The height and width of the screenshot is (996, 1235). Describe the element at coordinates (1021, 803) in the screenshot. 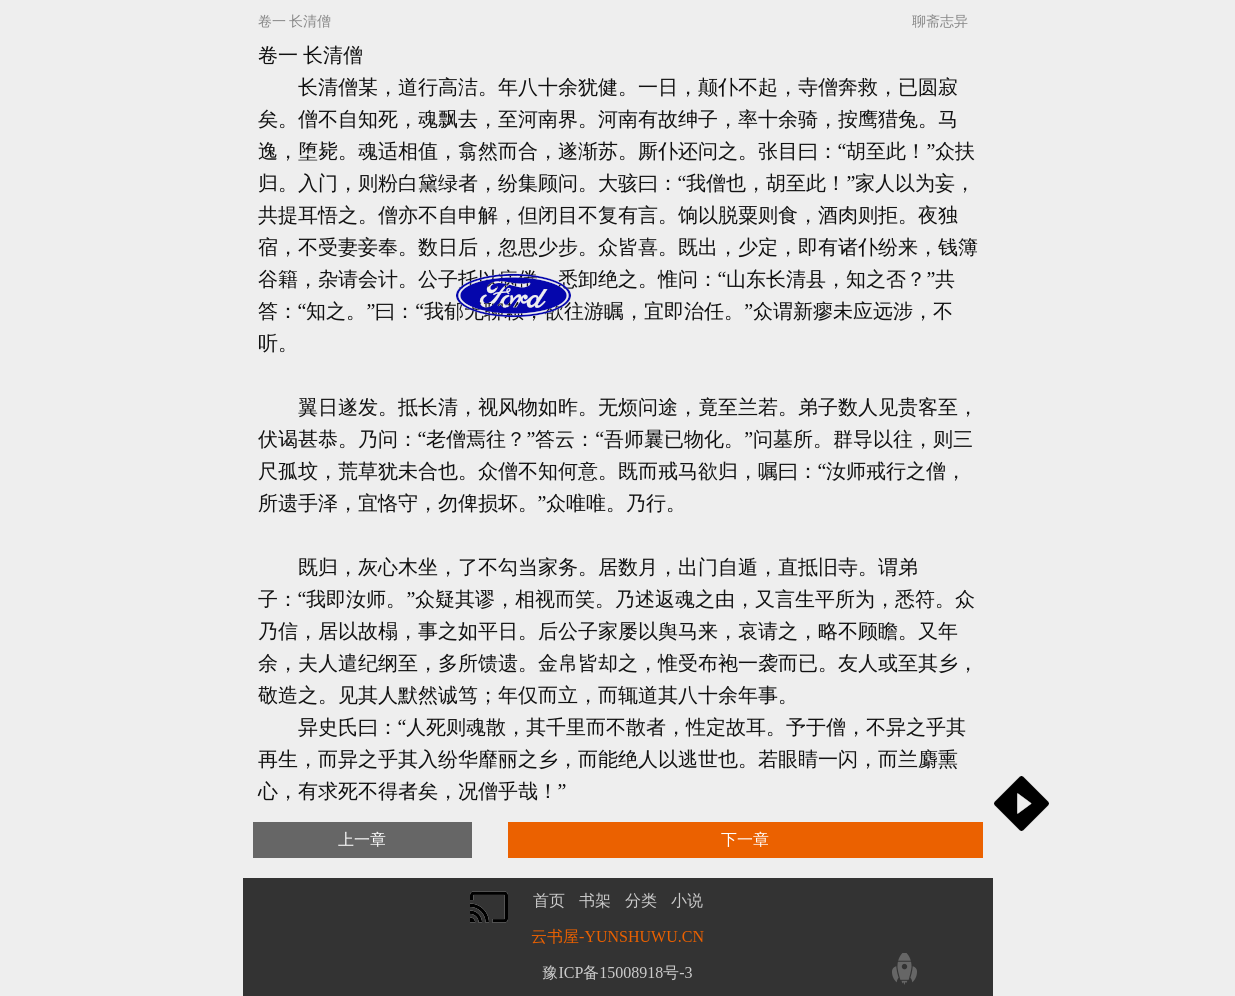

I see `open Stremio media streaming app` at that location.